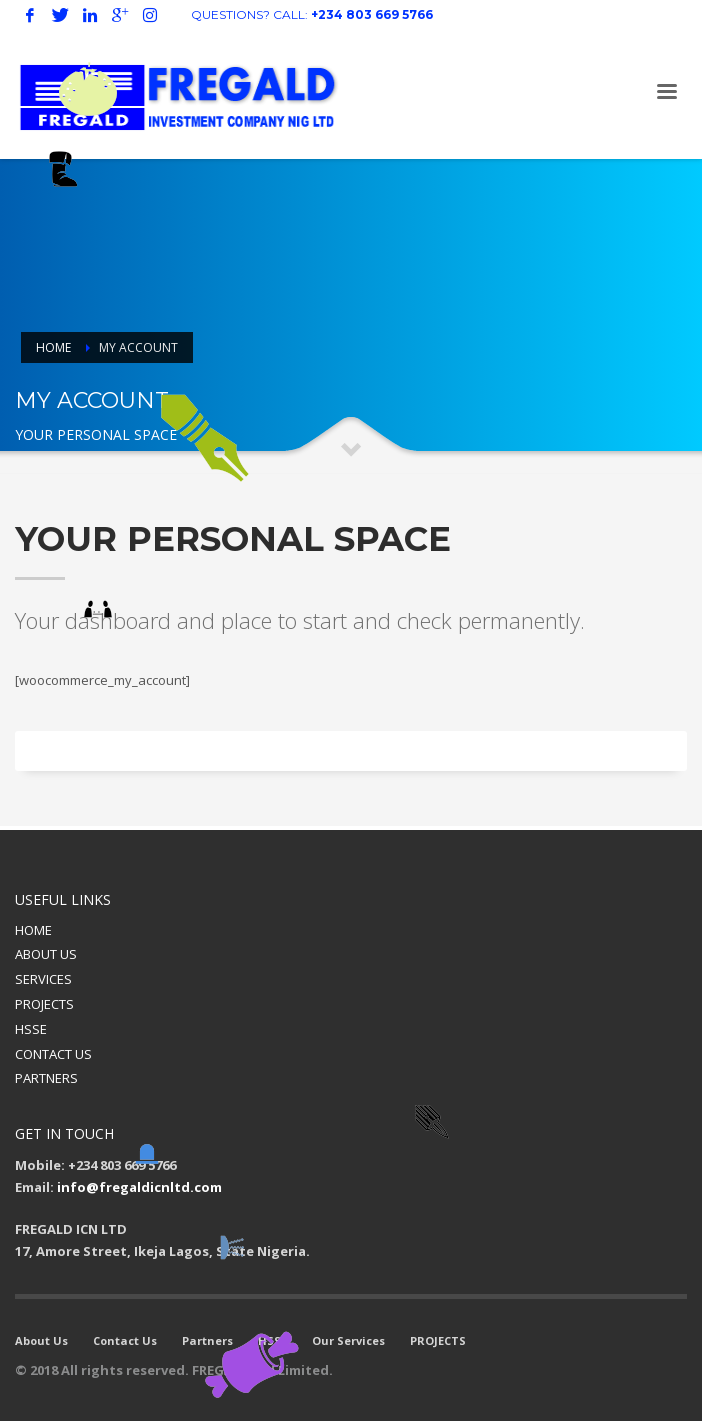 The width and height of the screenshot is (702, 1421). I want to click on select tangerine or citrus fruit item, so click(88, 89).